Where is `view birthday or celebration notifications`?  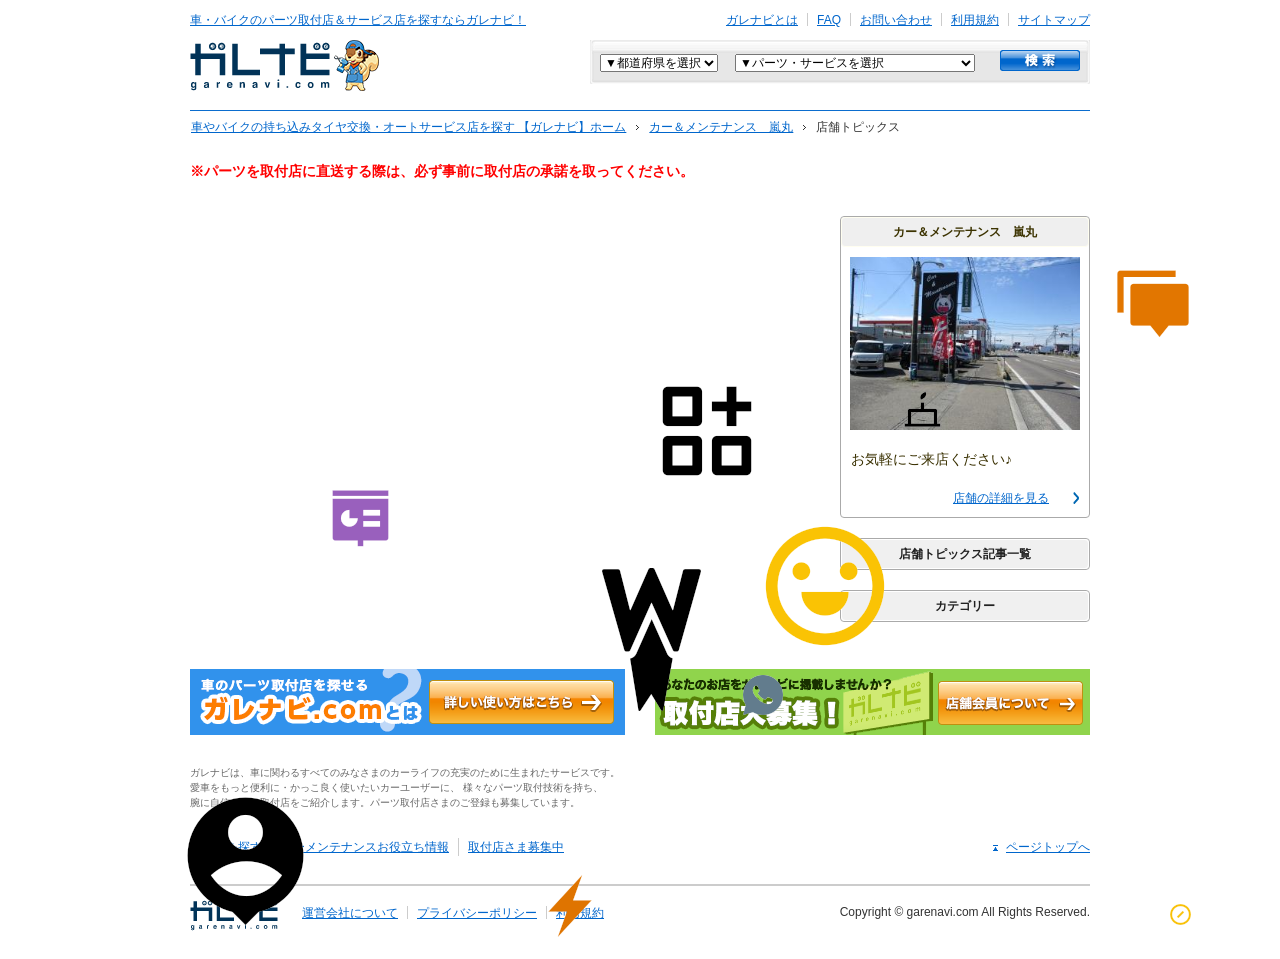 view birthday or celebration notifications is located at coordinates (922, 410).